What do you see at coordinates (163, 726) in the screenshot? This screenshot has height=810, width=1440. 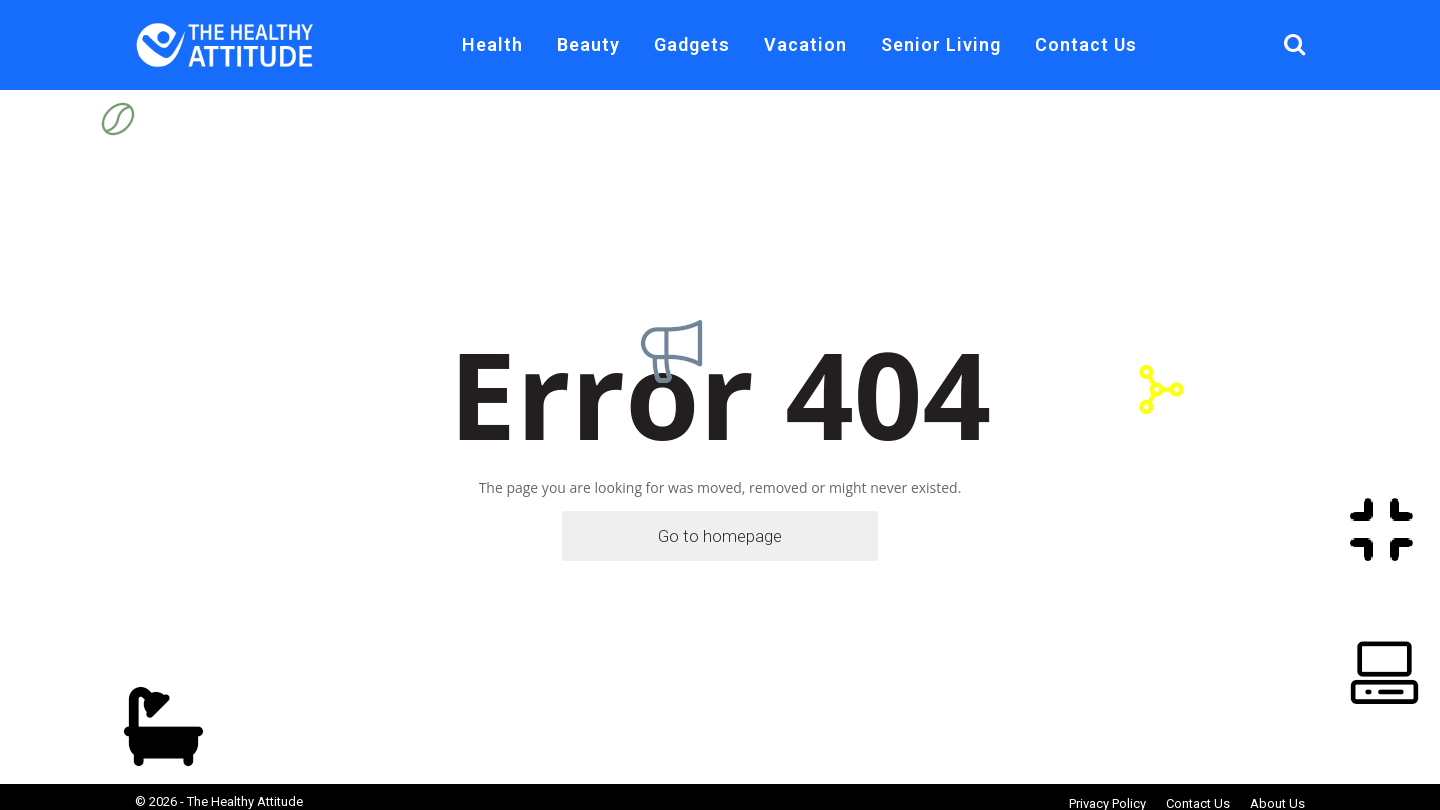 I see `view bathroom amenities` at bounding box center [163, 726].